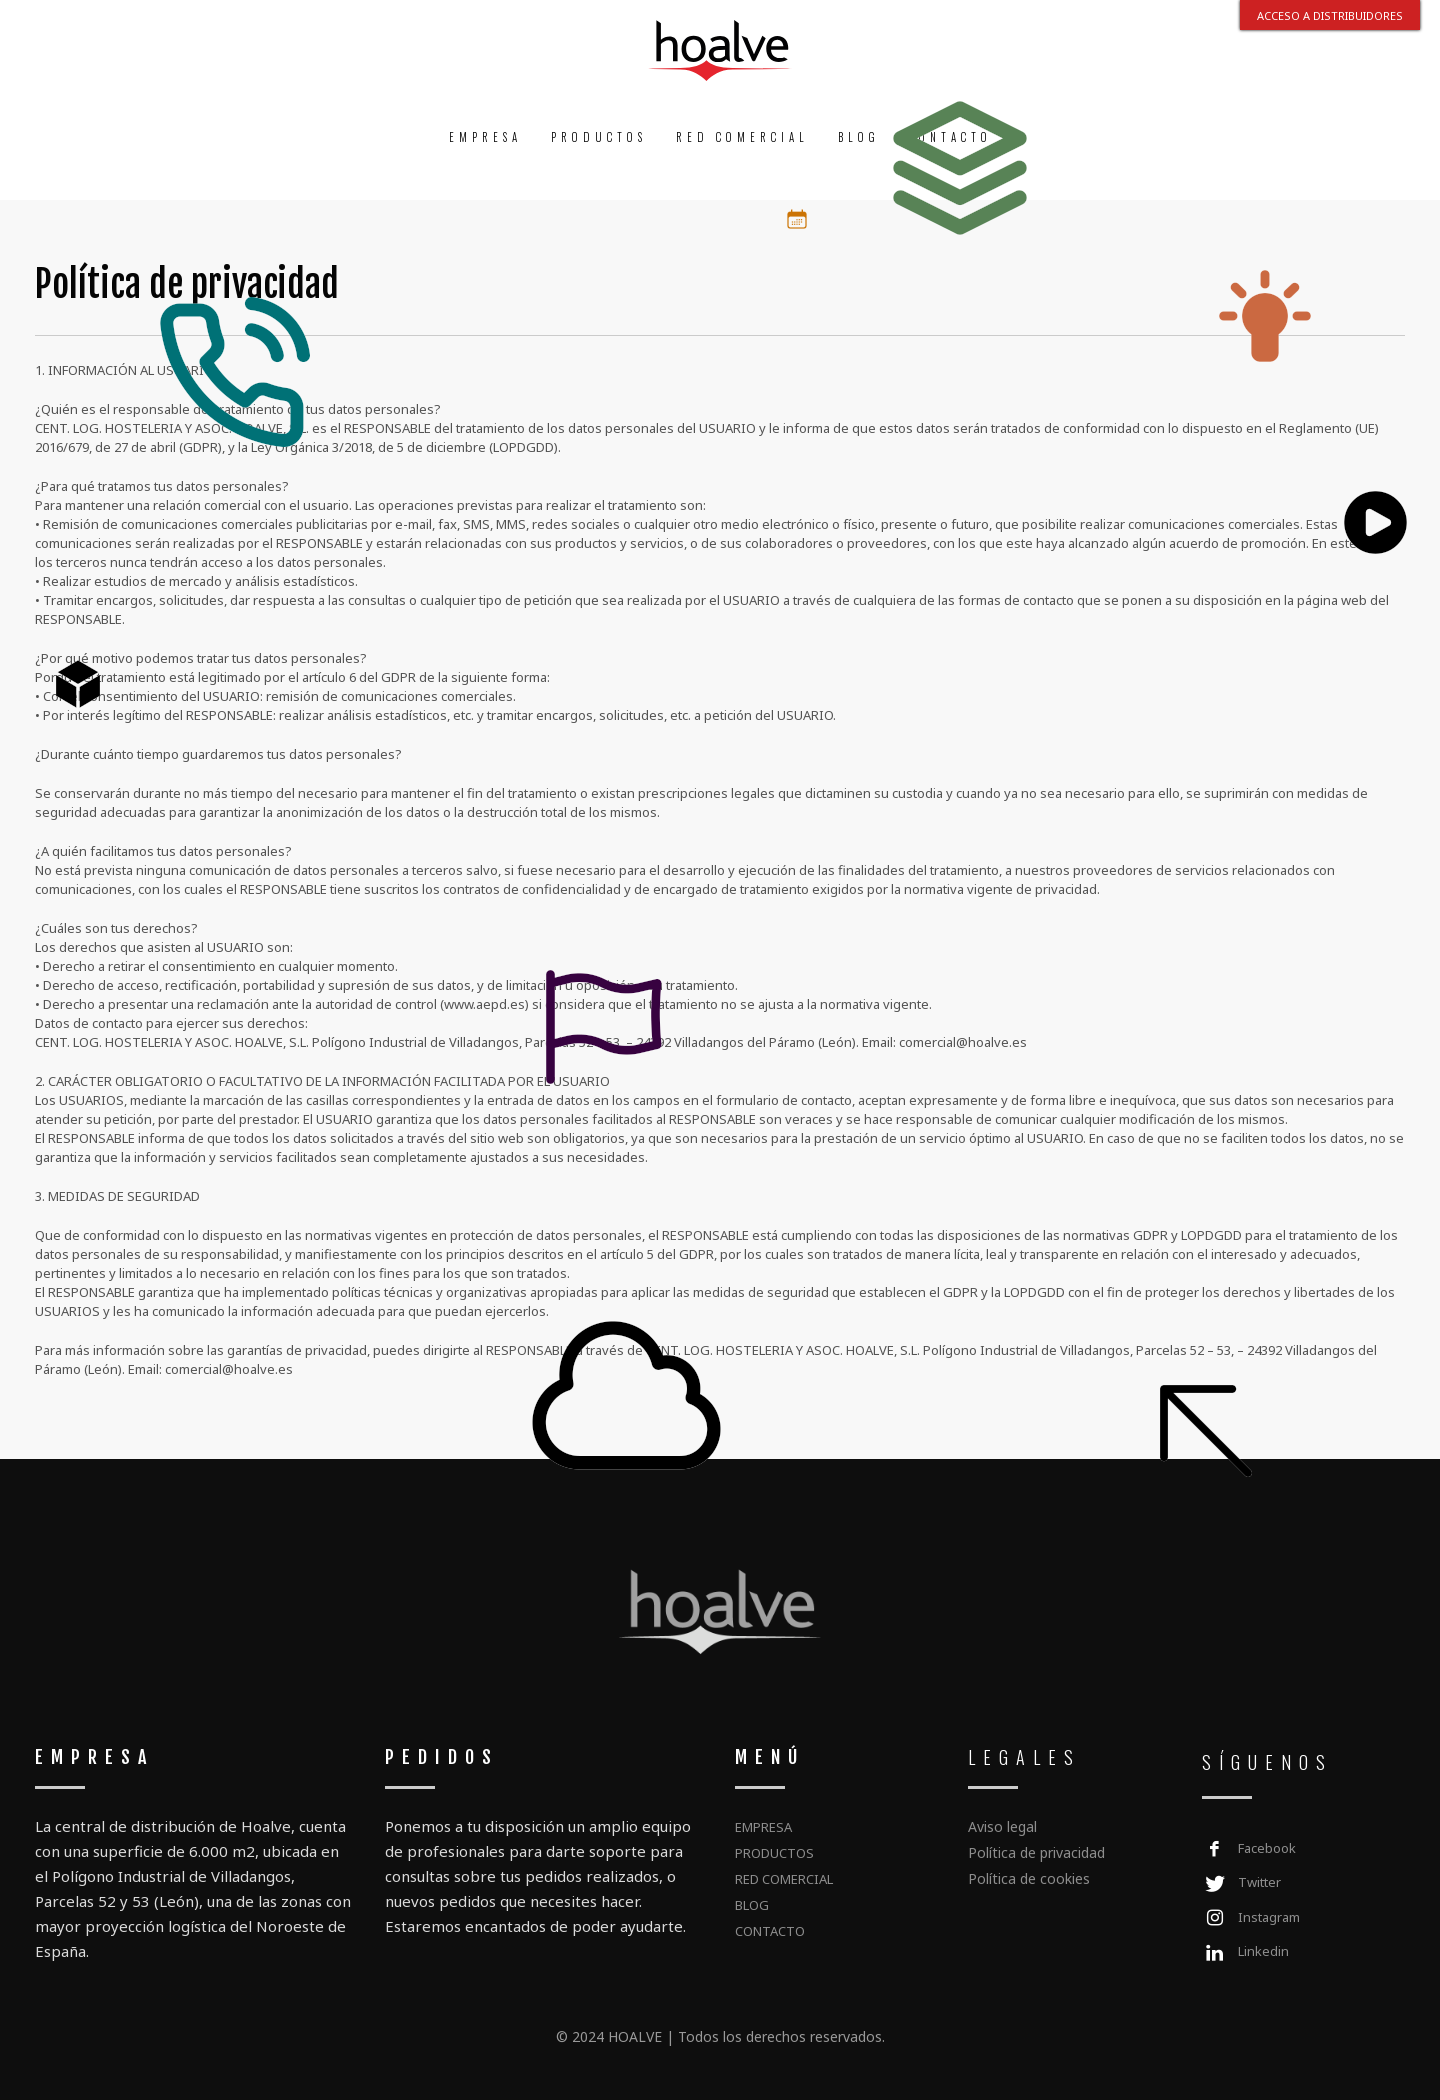 The image size is (1440, 2100). Describe the element at coordinates (1375, 522) in the screenshot. I see `play media or video content` at that location.